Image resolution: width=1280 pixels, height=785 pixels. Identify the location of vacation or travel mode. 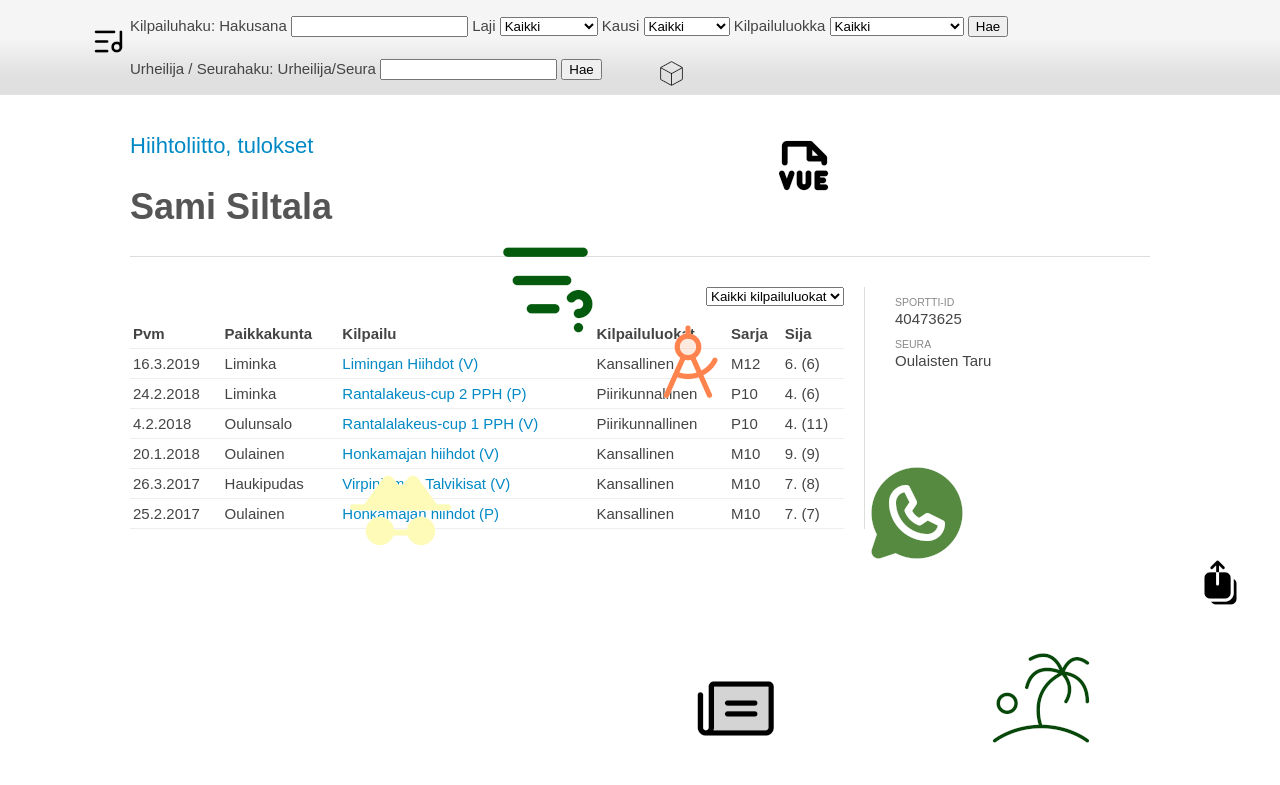
(1041, 698).